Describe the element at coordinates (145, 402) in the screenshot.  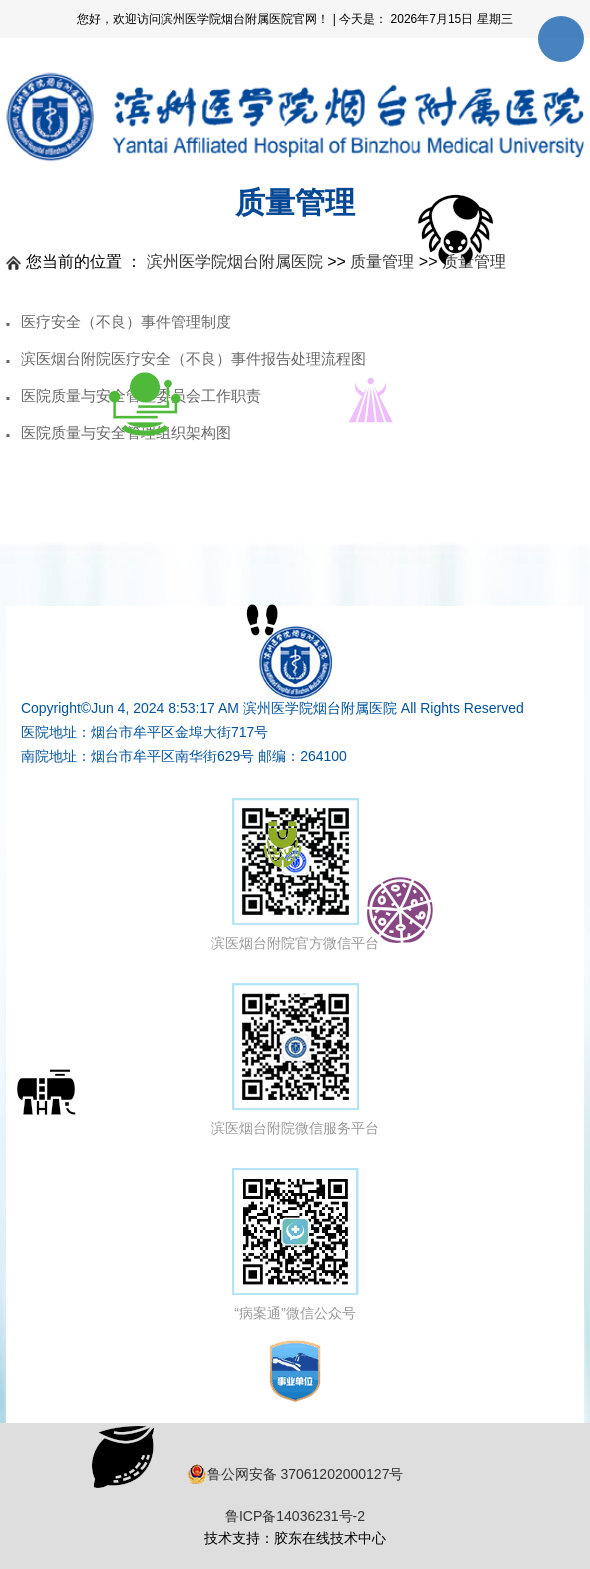
I see `view solar system or planetary model` at that location.